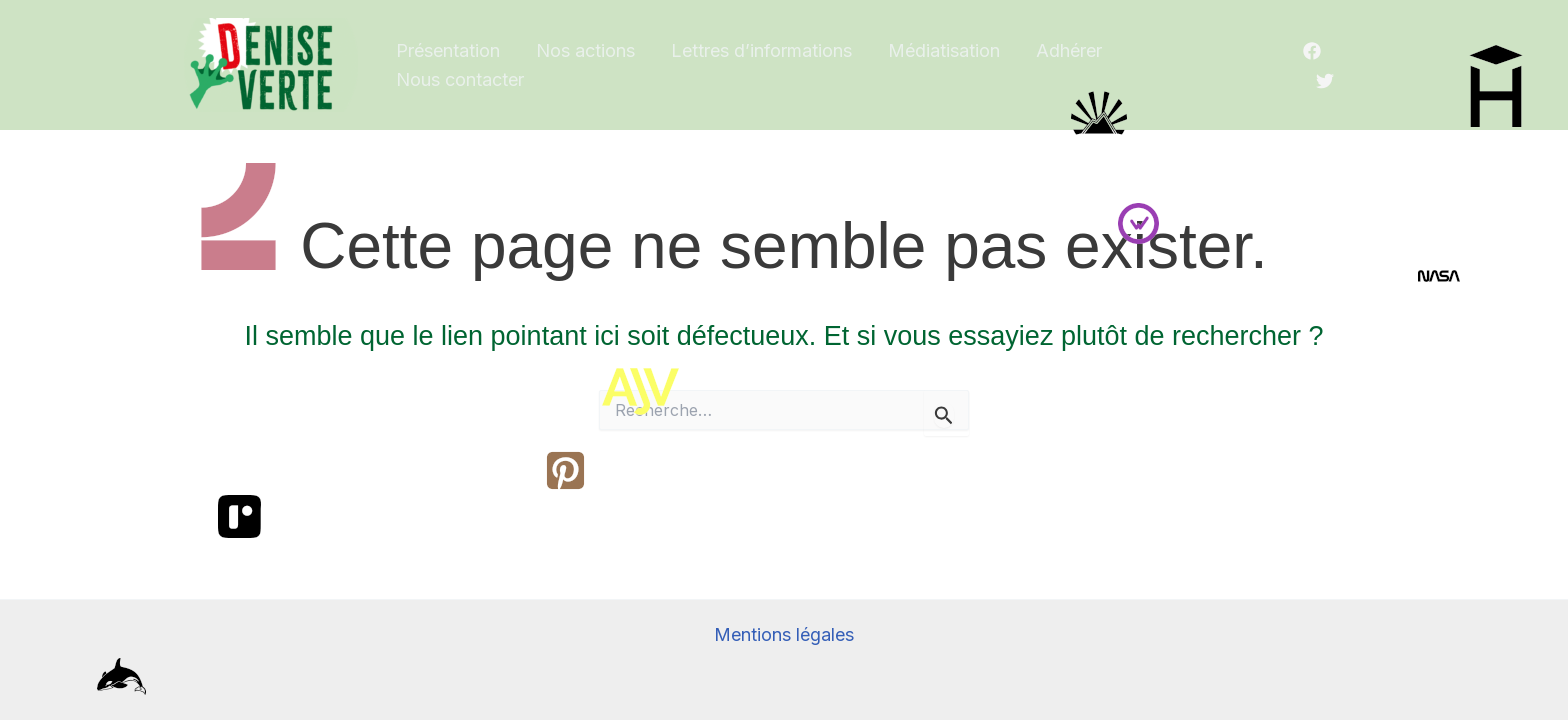 The height and width of the screenshot is (720, 1568). What do you see at coordinates (1099, 113) in the screenshot?
I see `open Libera.Chat IRC network` at bounding box center [1099, 113].